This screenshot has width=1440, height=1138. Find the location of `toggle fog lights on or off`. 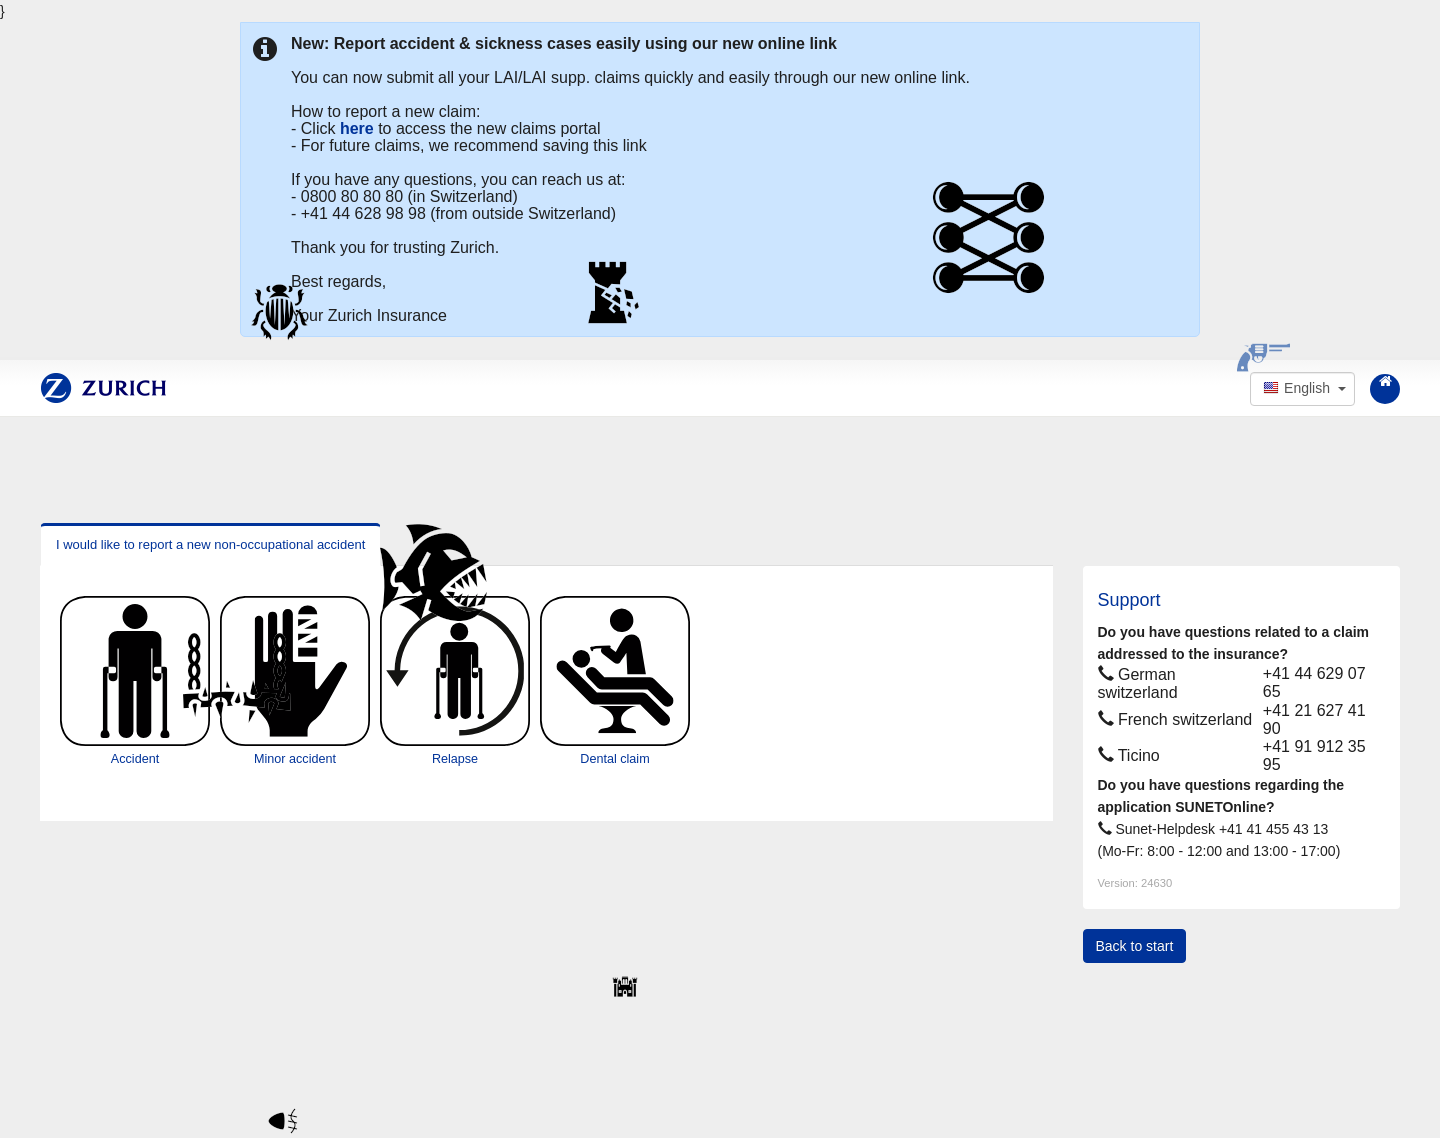

toggle fog lights on or off is located at coordinates (283, 1121).